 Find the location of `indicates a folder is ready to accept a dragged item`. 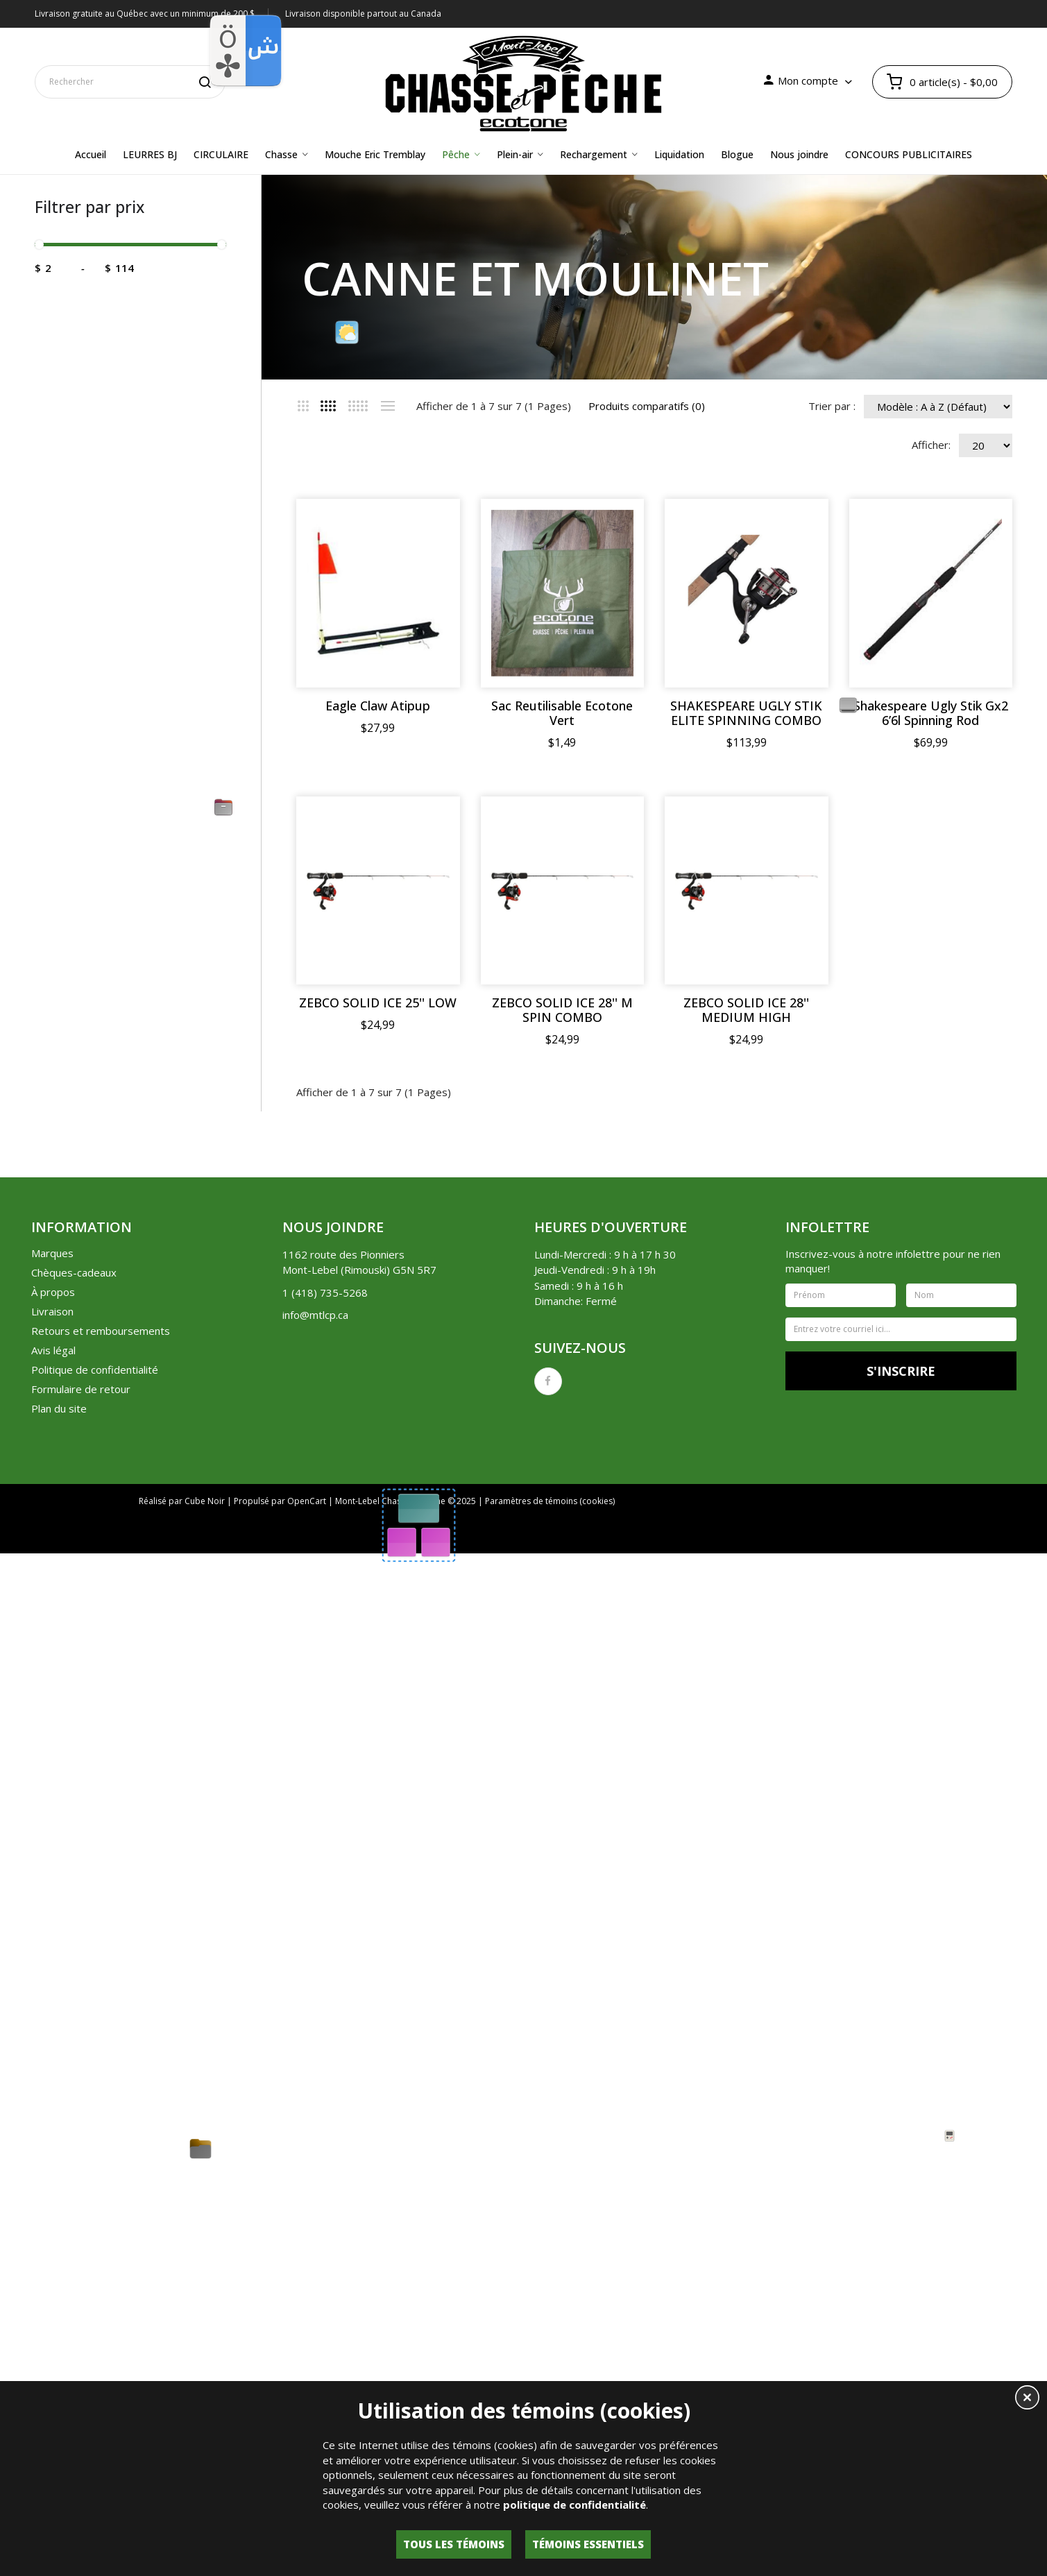

indicates a folder is ready to accept a dragged item is located at coordinates (201, 2149).